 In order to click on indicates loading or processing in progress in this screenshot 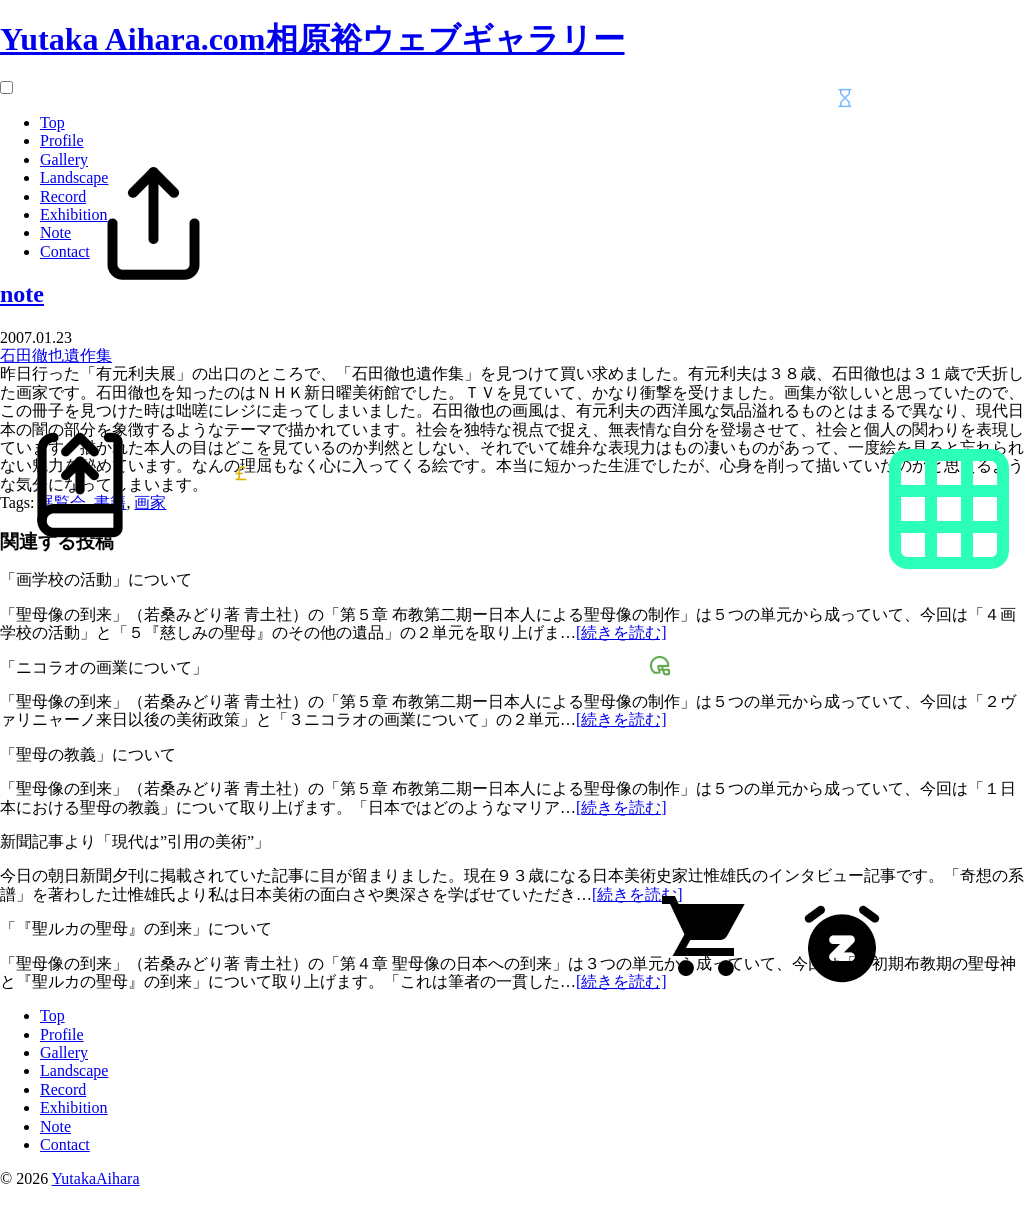, I will do `click(845, 98)`.